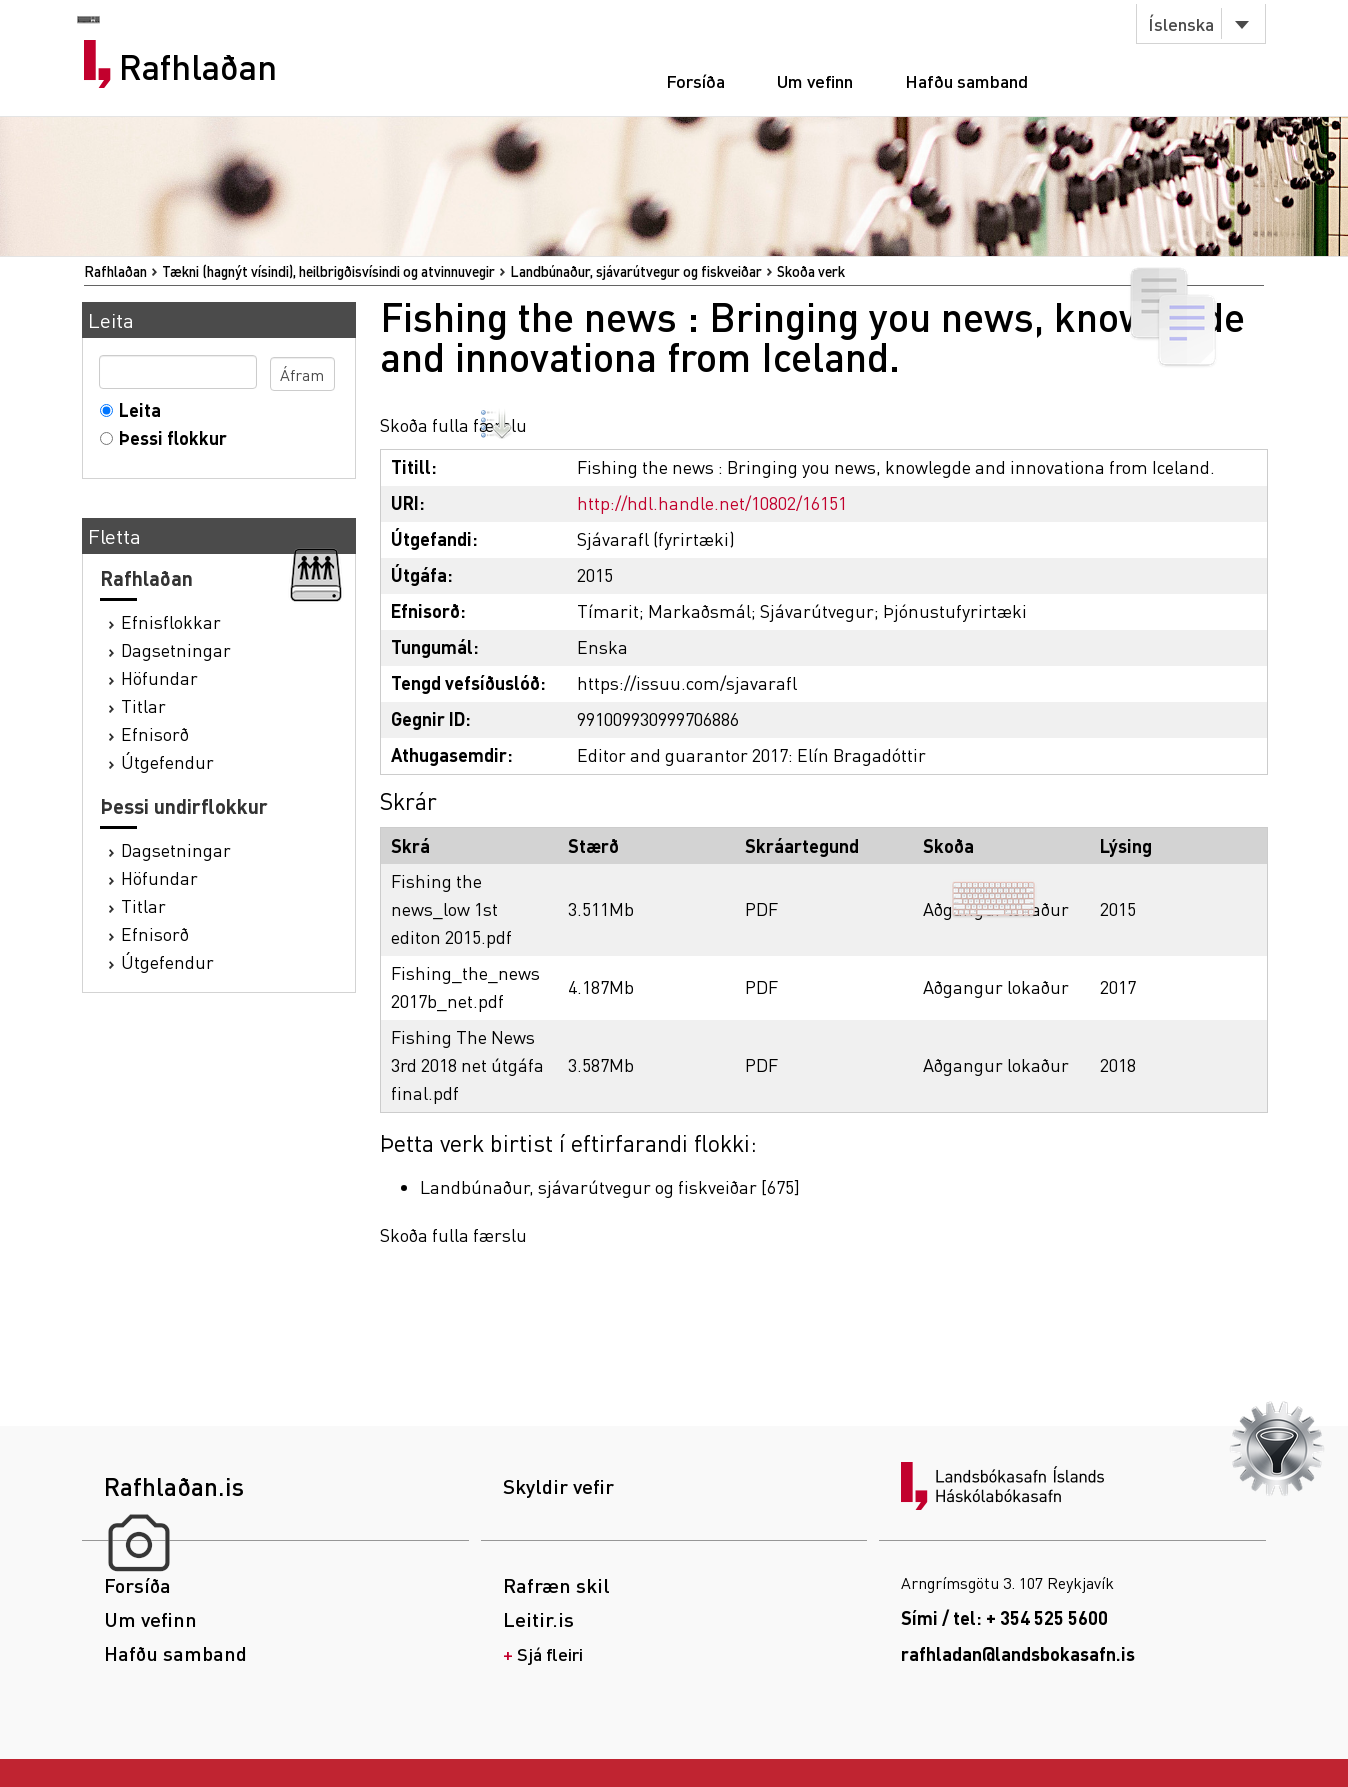 The width and height of the screenshot is (1348, 1787). What do you see at coordinates (88, 19) in the screenshot?
I see `connect or manage a wireless keyboard` at bounding box center [88, 19].